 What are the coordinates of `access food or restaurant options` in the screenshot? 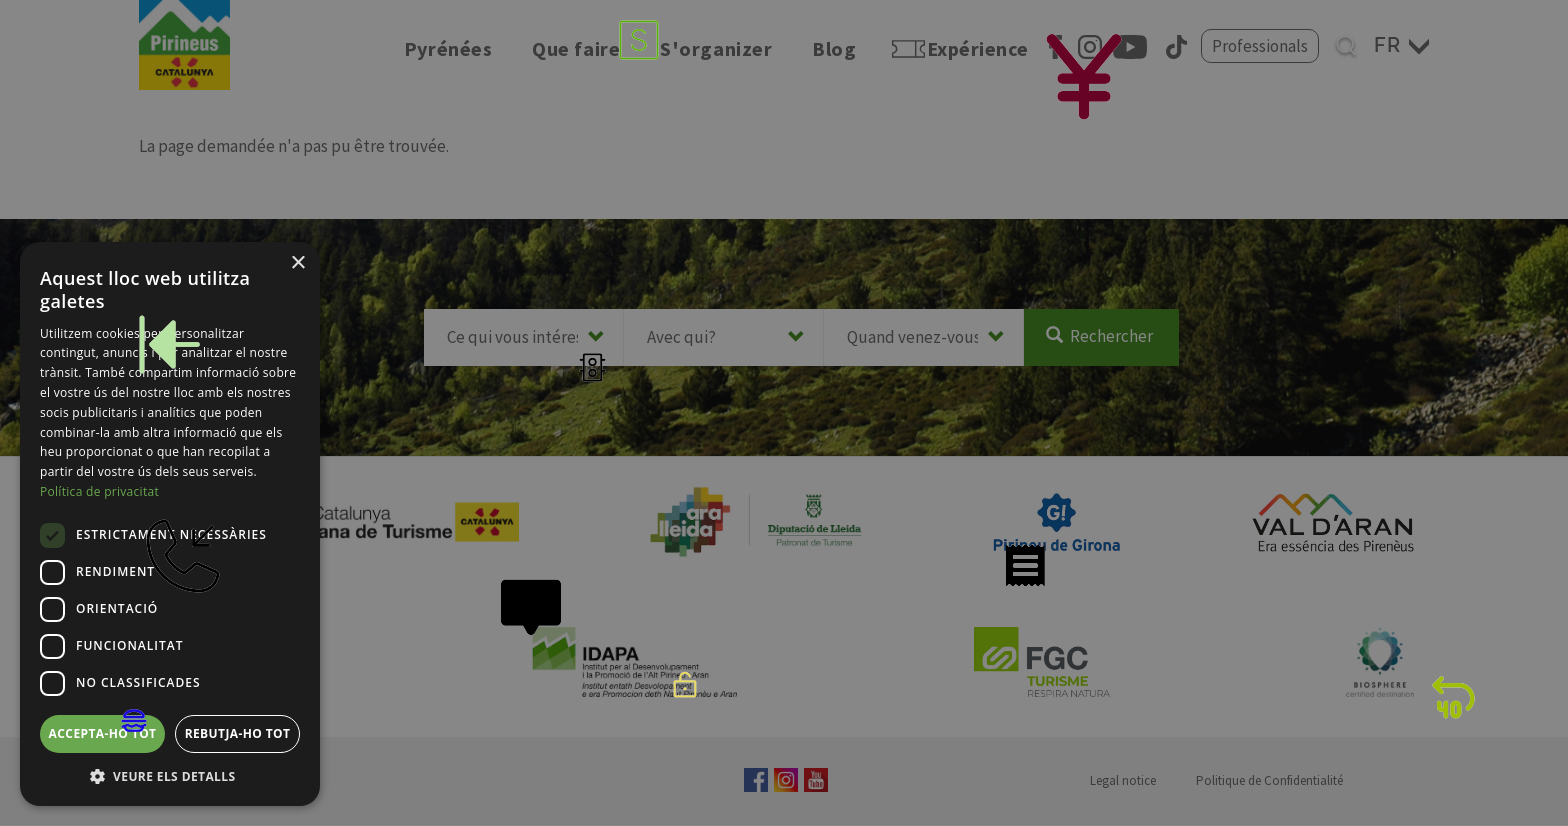 It's located at (134, 721).